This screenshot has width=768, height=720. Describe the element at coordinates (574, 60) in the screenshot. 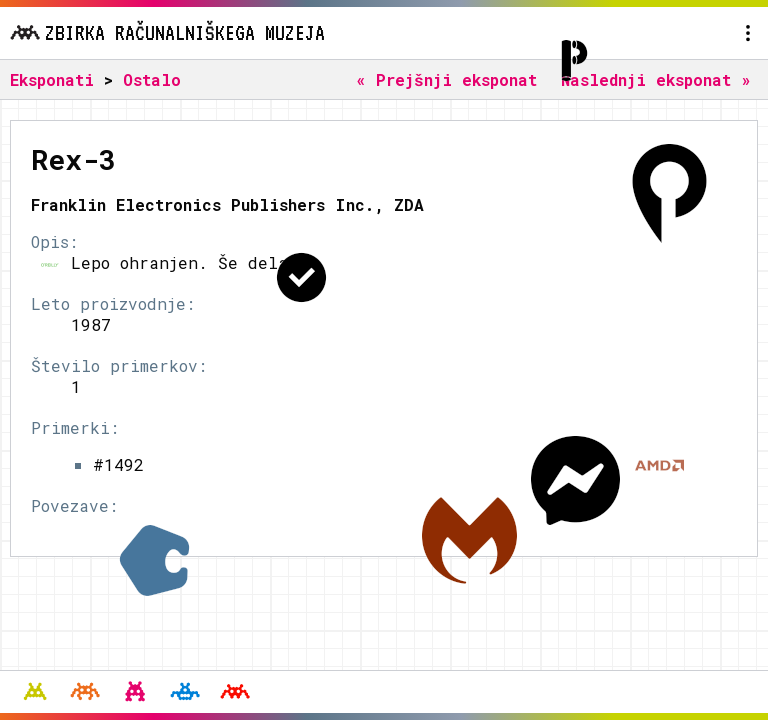

I see `open piped app` at that location.